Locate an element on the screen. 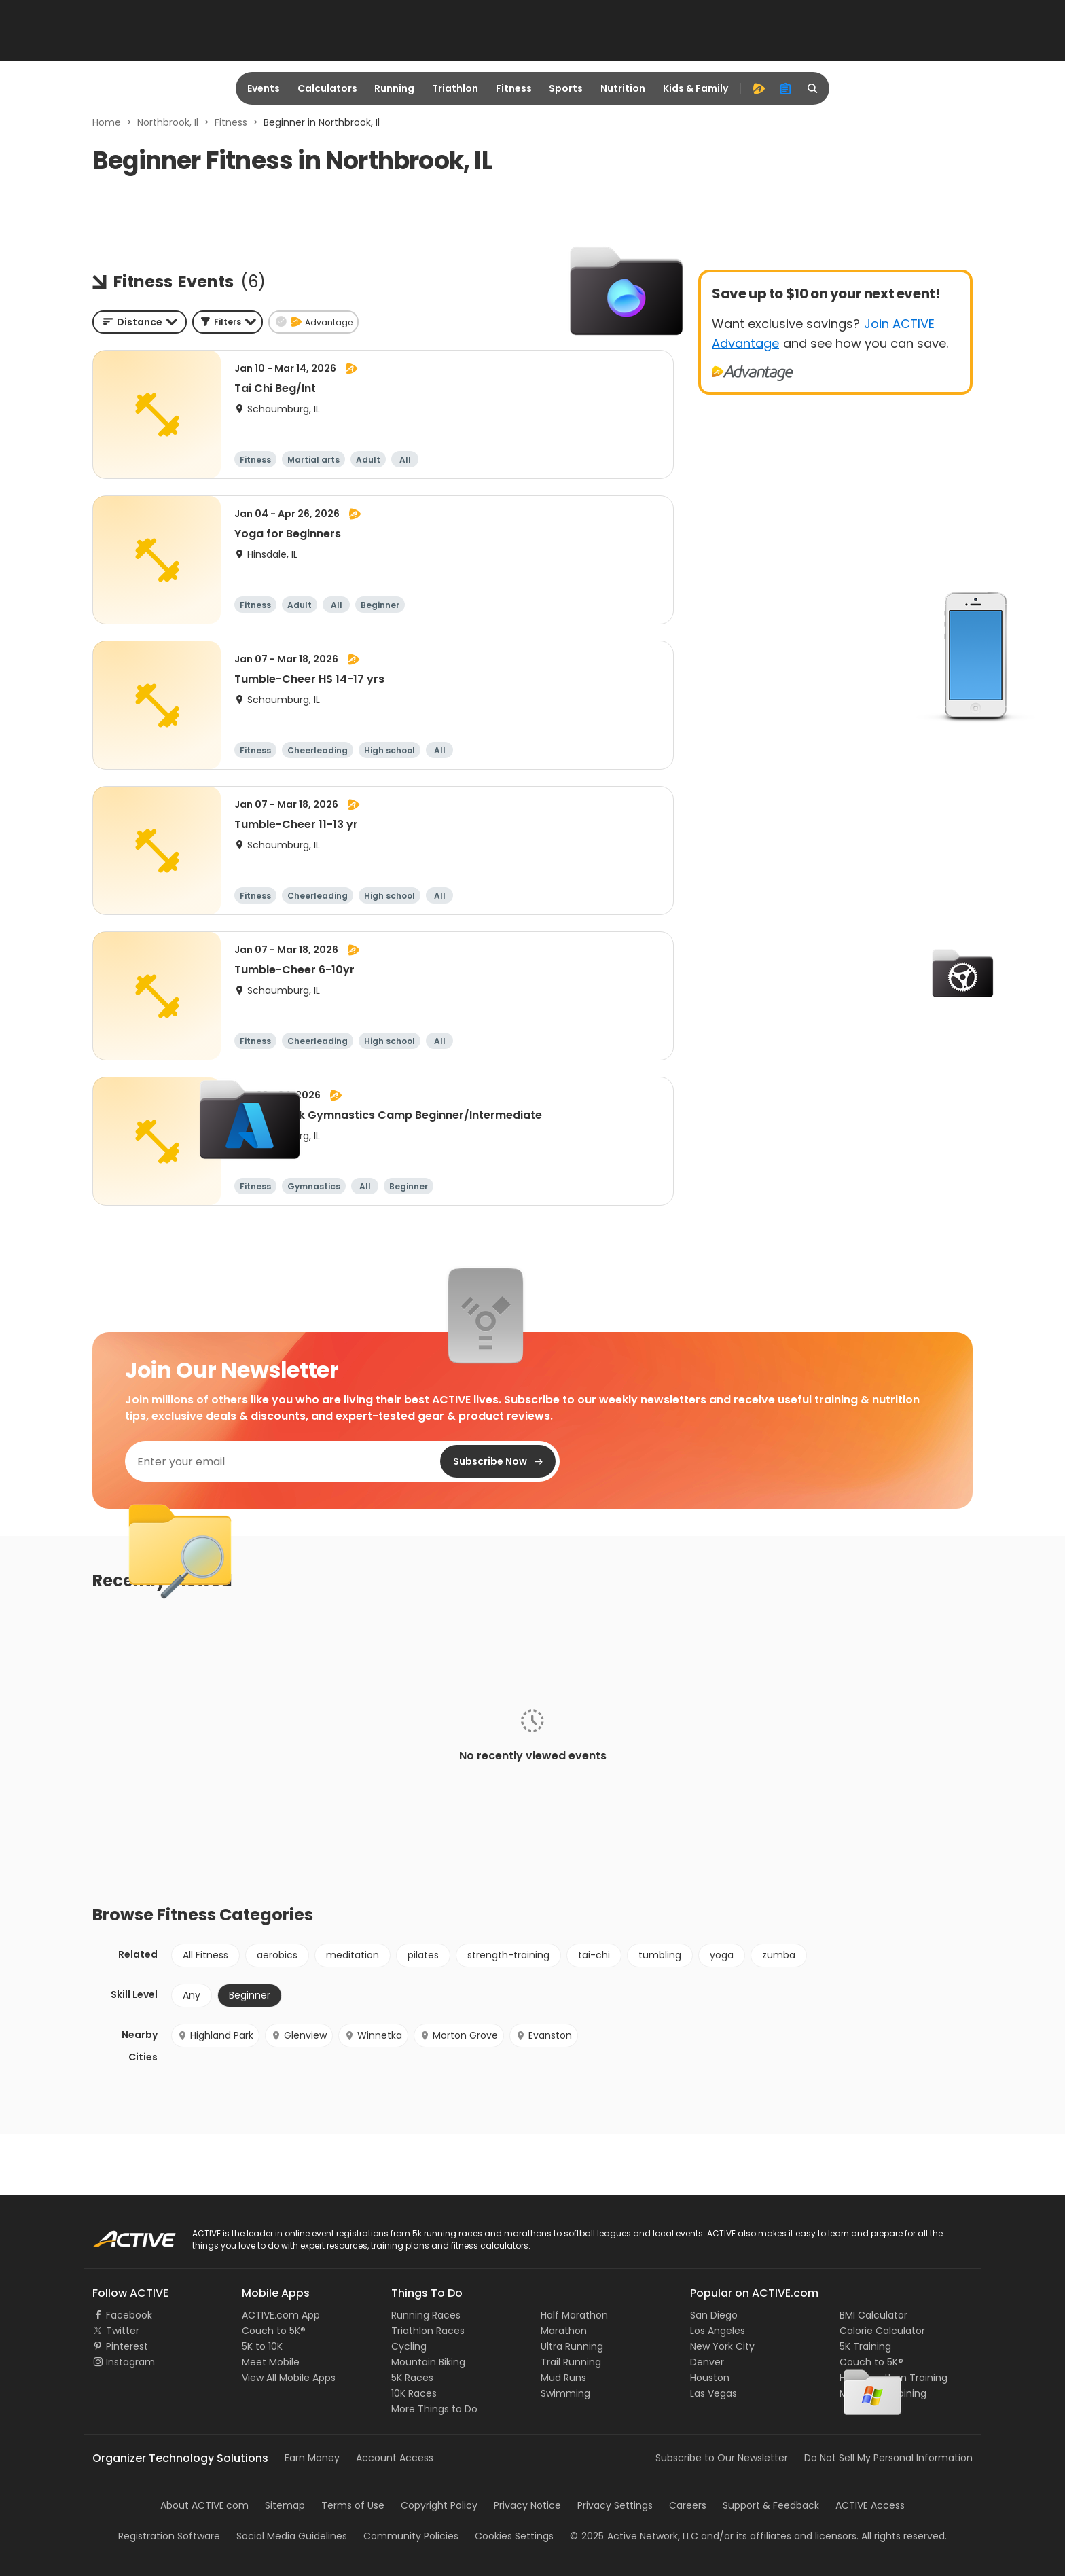  open jetbrains fleet project folder is located at coordinates (626, 293).